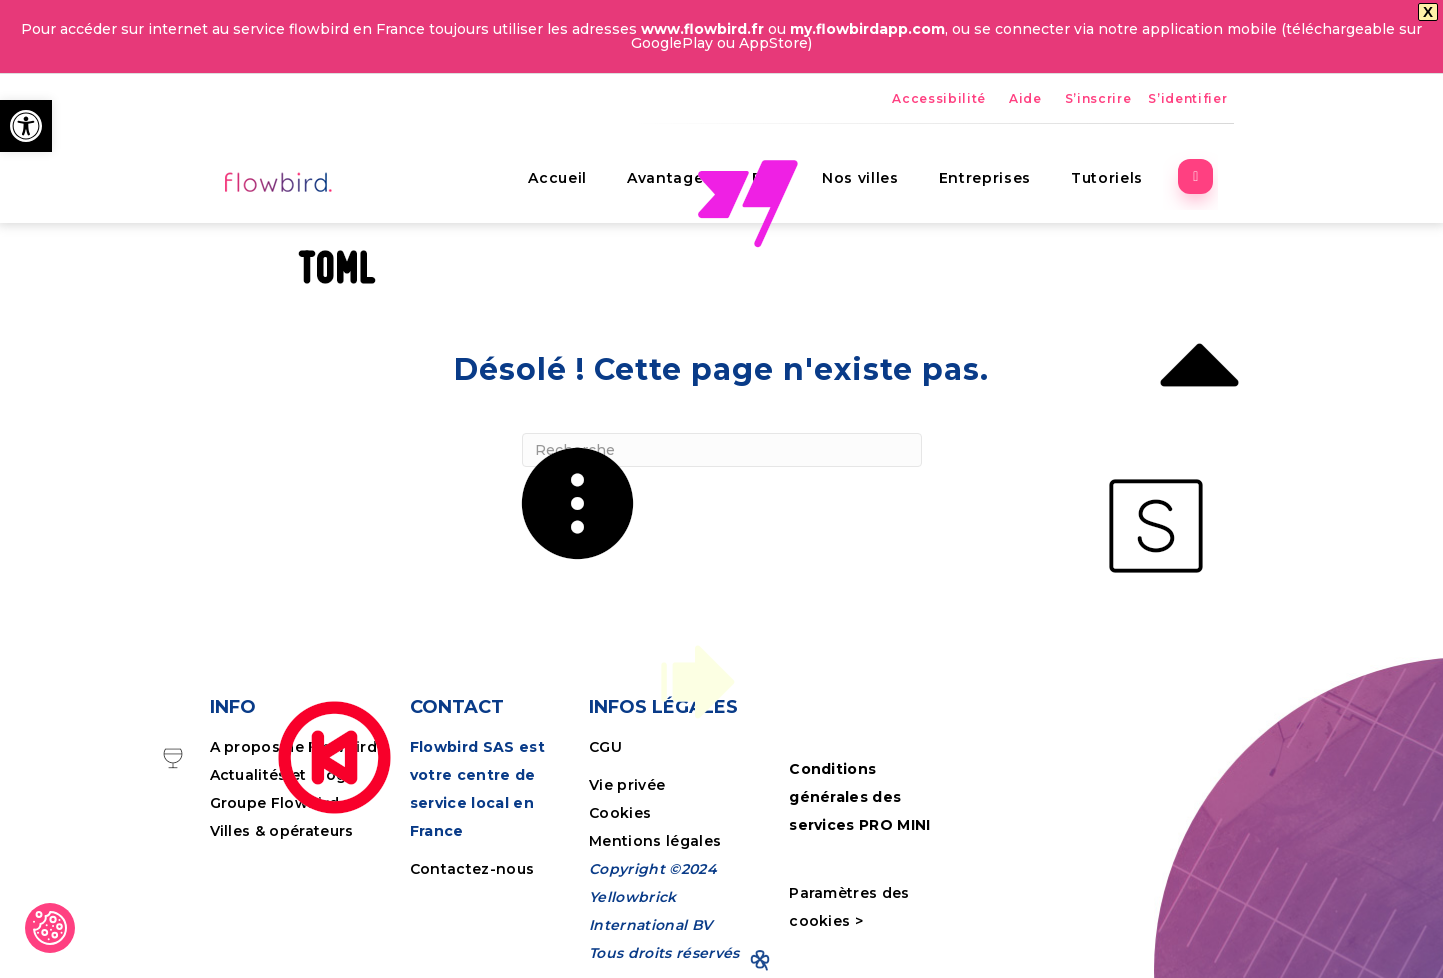 The image size is (1443, 978). Describe the element at coordinates (577, 503) in the screenshot. I see `open more options menu` at that location.